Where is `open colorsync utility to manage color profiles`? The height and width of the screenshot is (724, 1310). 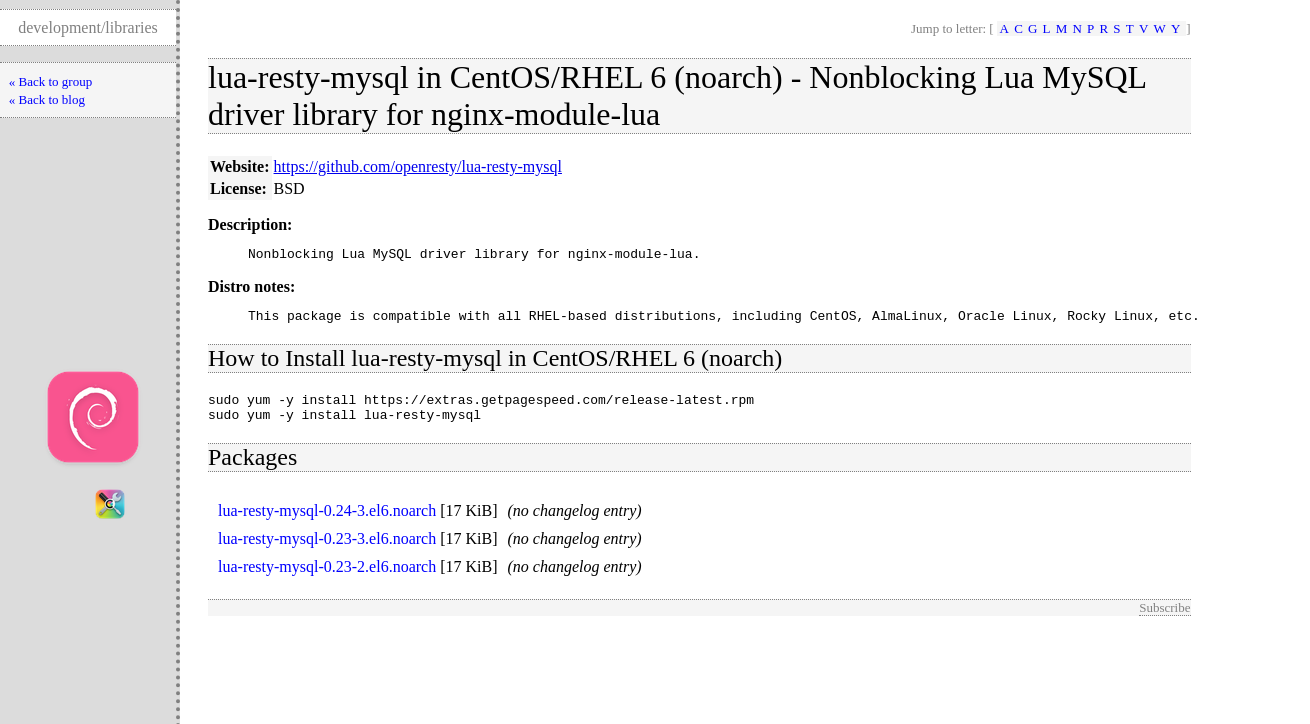 open colorsync utility to manage color profiles is located at coordinates (110, 504).